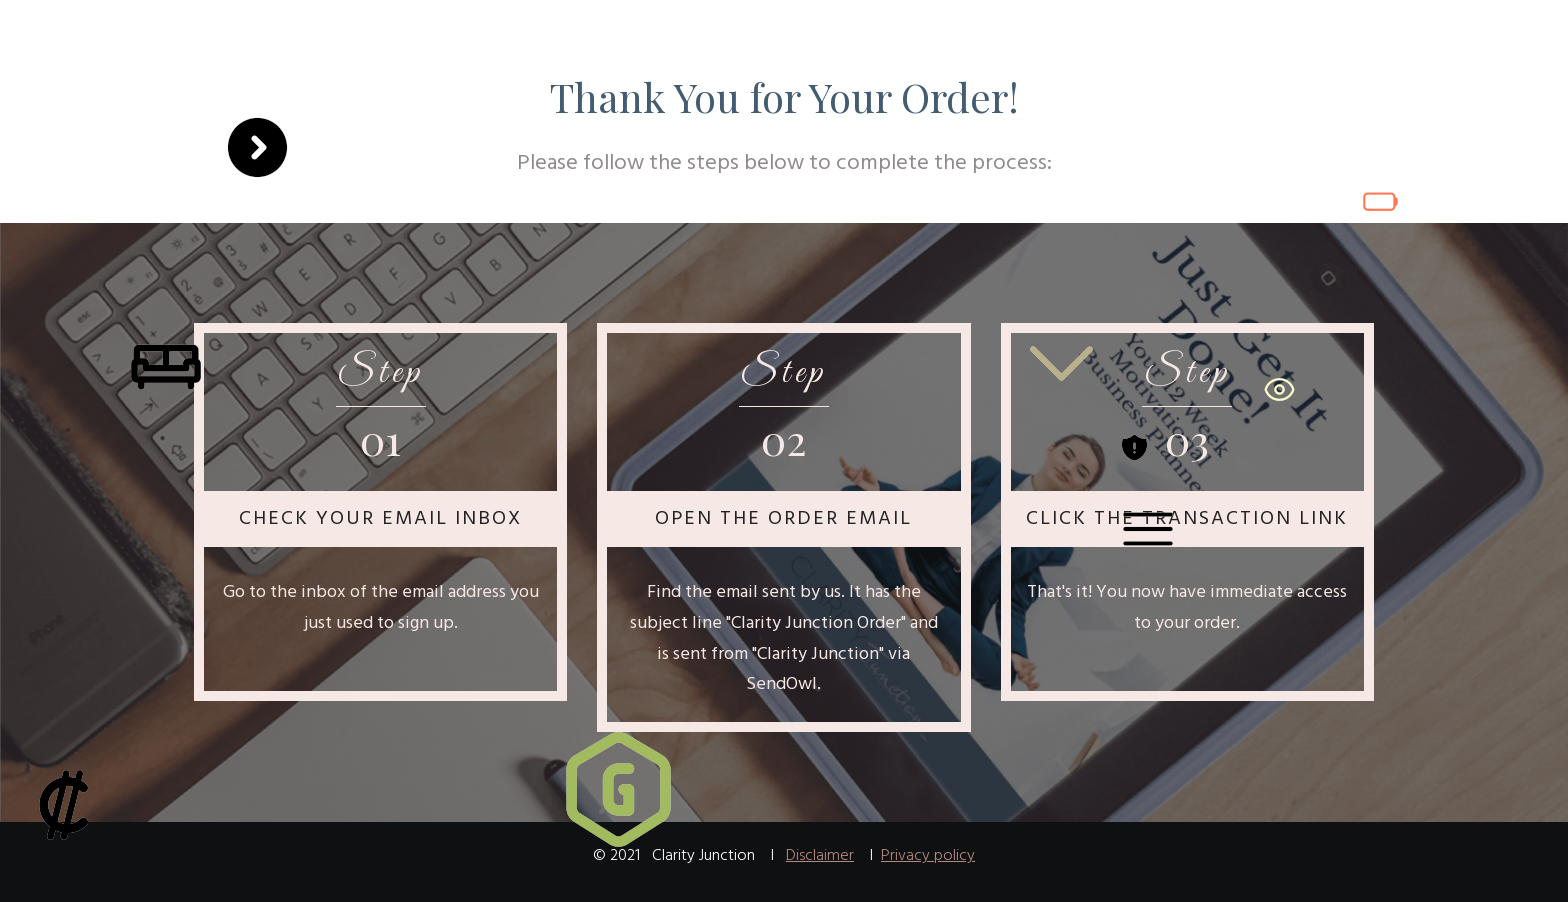 This screenshot has height=902, width=1568. Describe the element at coordinates (1061, 363) in the screenshot. I see `expand a dropdown menu or section` at that location.